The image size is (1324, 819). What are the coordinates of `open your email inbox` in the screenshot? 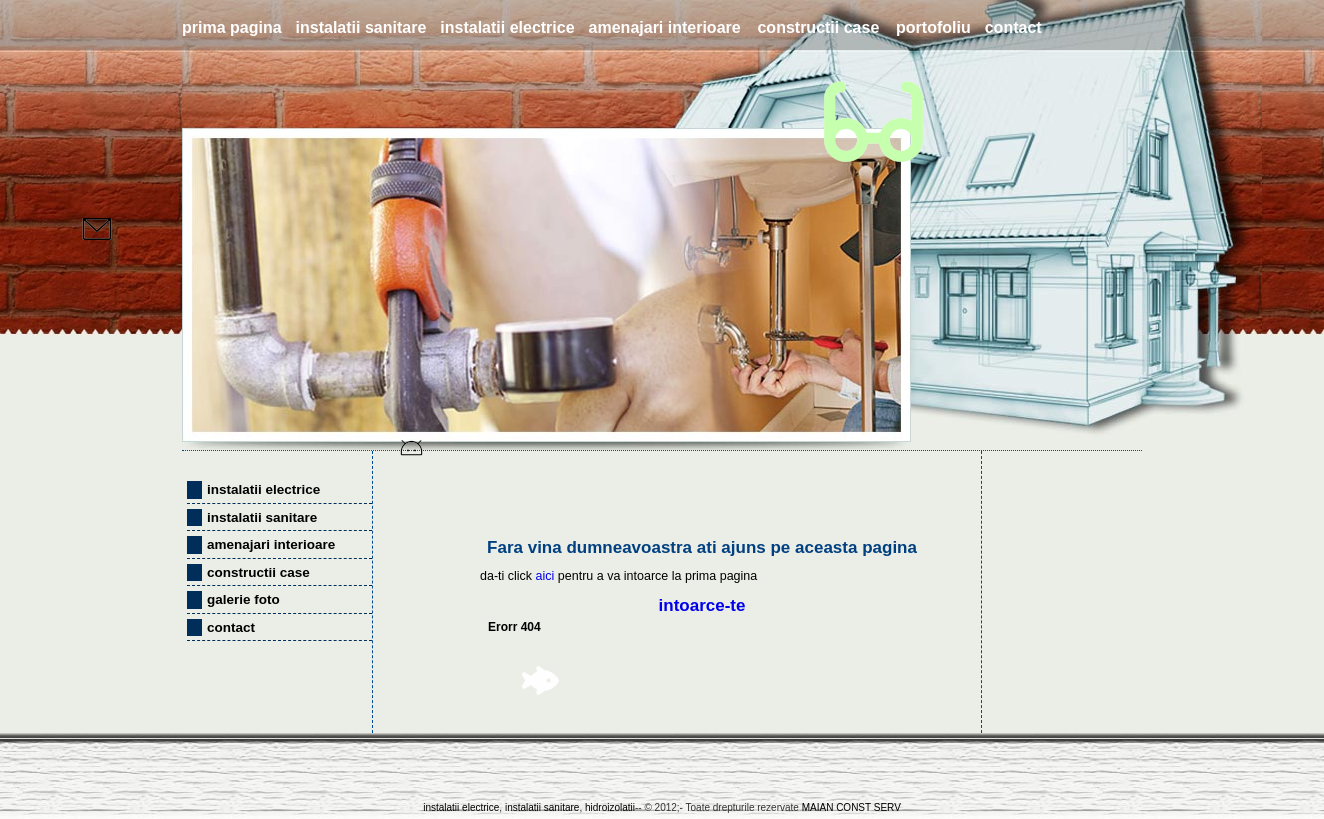 It's located at (97, 229).